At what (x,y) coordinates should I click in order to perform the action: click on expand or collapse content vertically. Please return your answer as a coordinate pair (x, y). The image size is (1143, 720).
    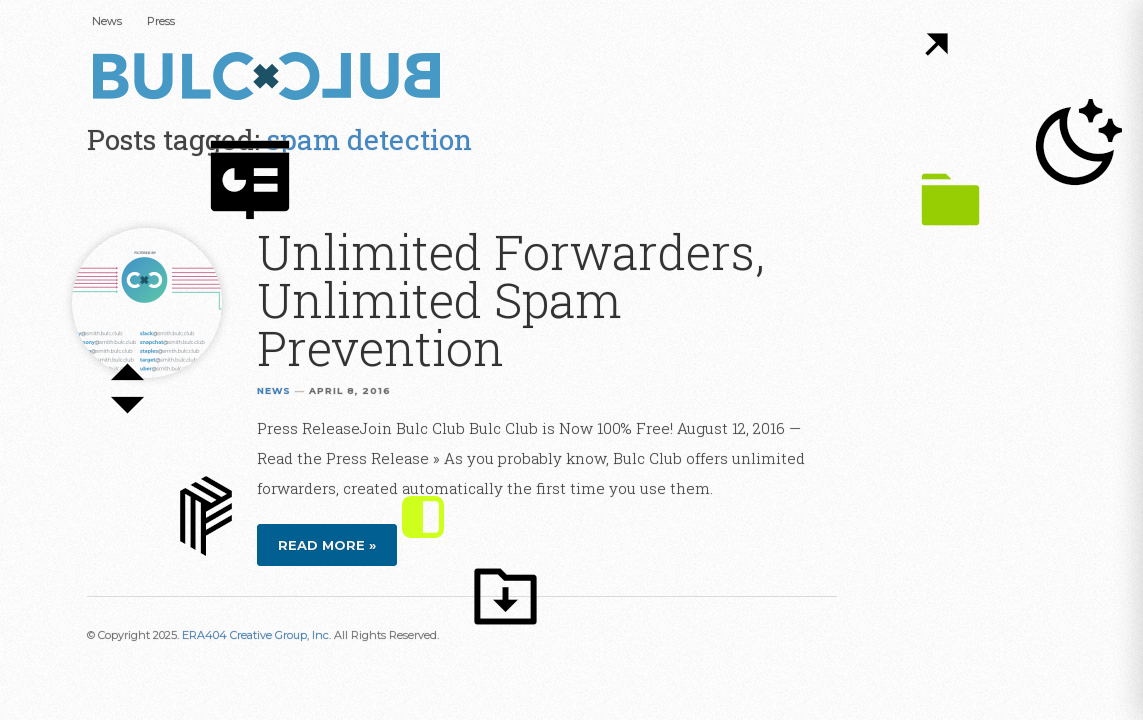
    Looking at the image, I should click on (127, 388).